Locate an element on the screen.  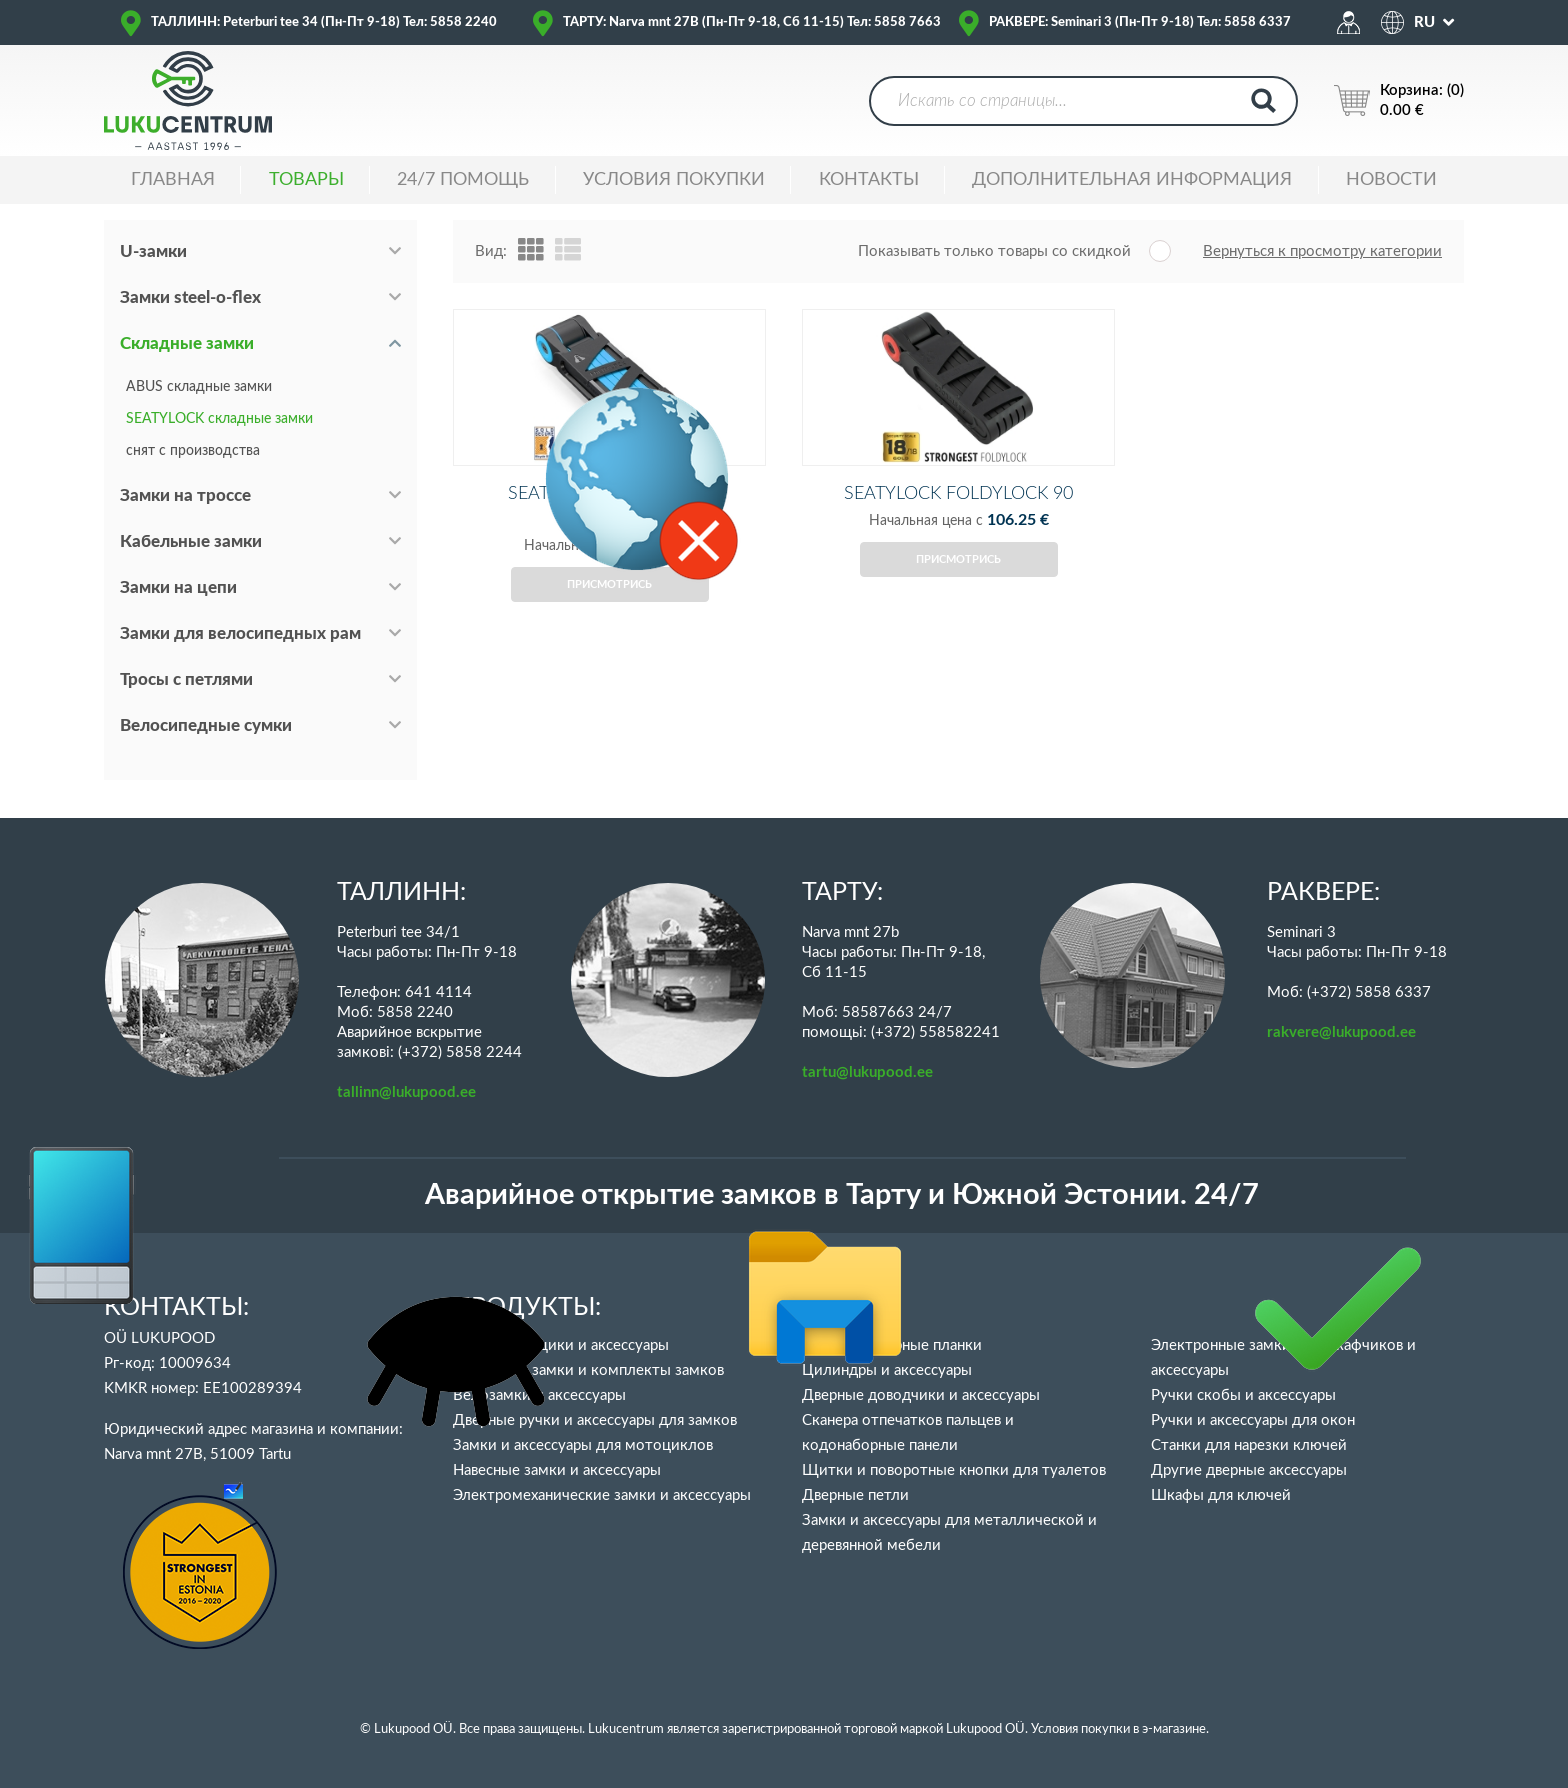
open the whiteboard app is located at coordinates (233, 1491).